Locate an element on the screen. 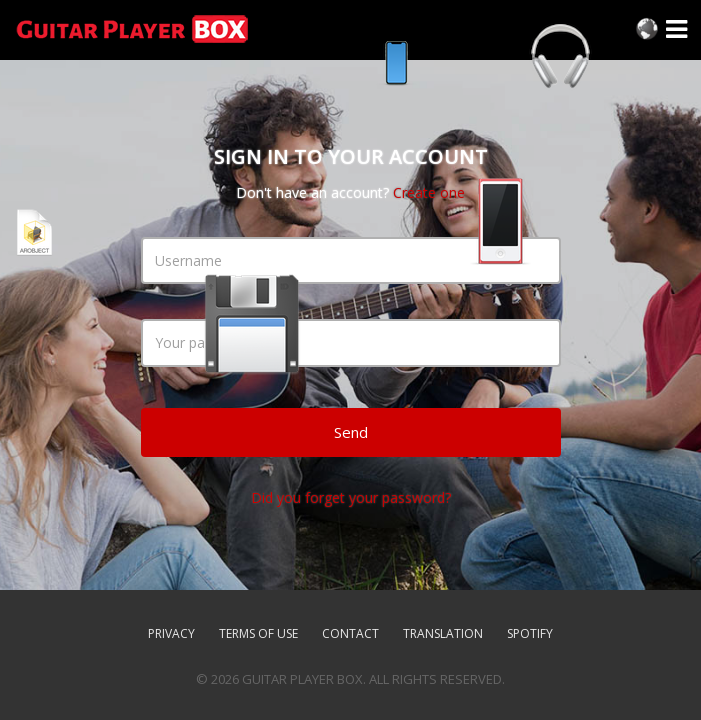 The image size is (701, 720). iPod nano device in pink is located at coordinates (500, 221).